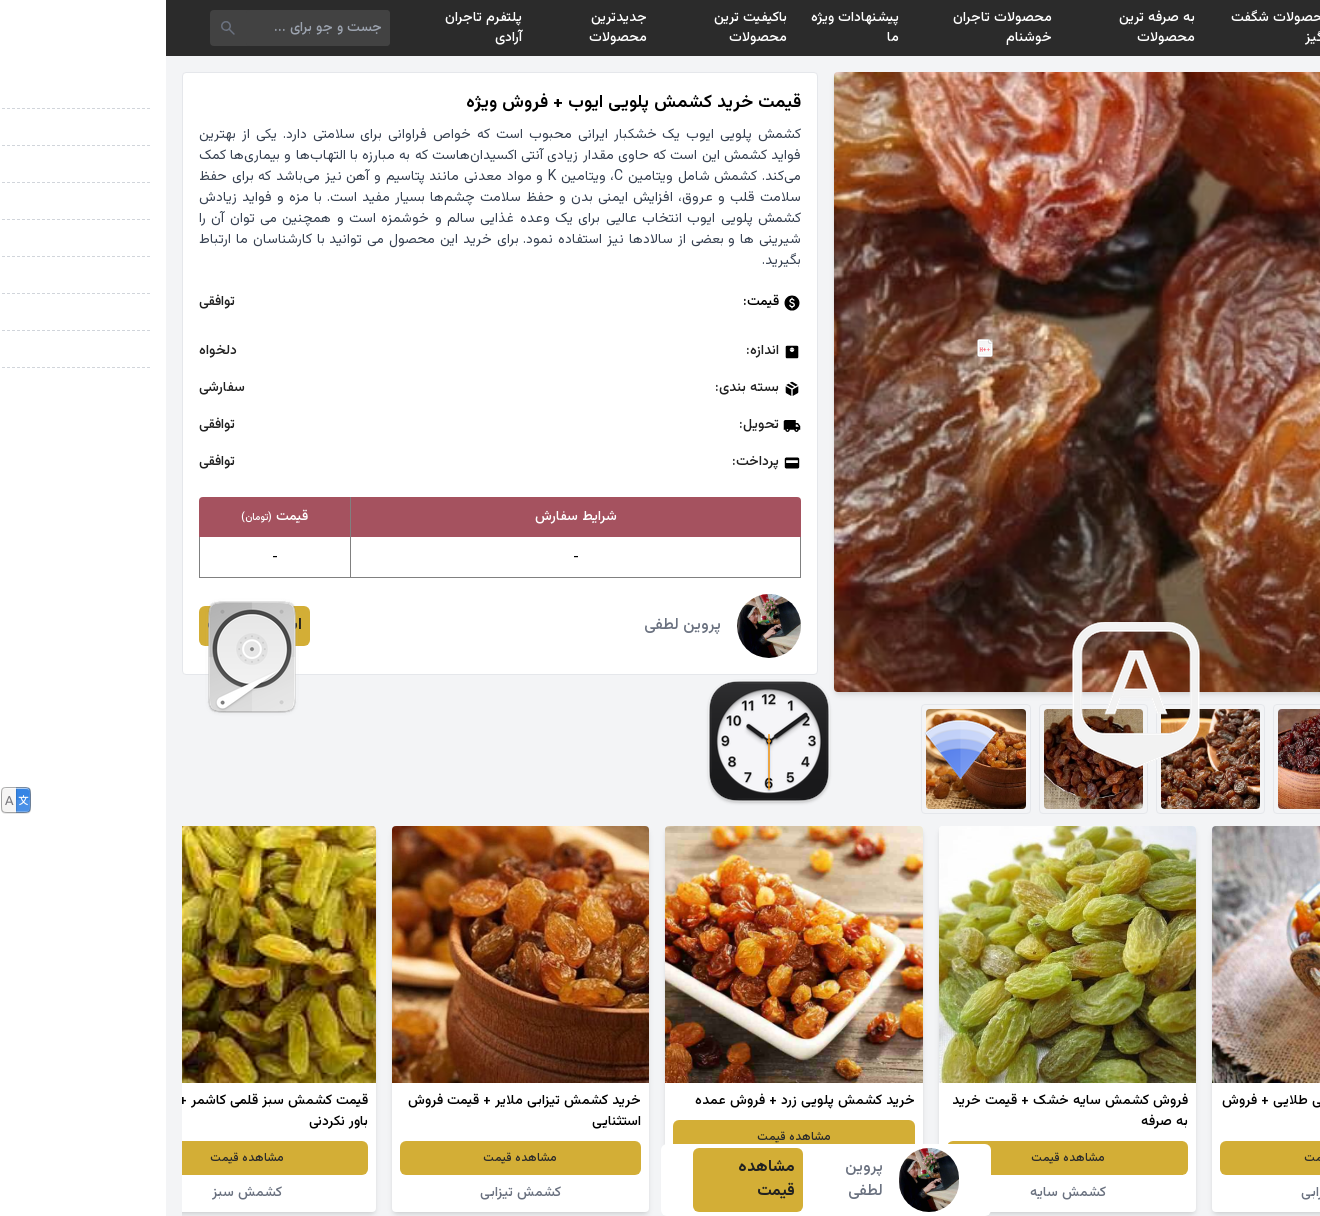  What do you see at coordinates (769, 741) in the screenshot?
I see `open the clock app` at bounding box center [769, 741].